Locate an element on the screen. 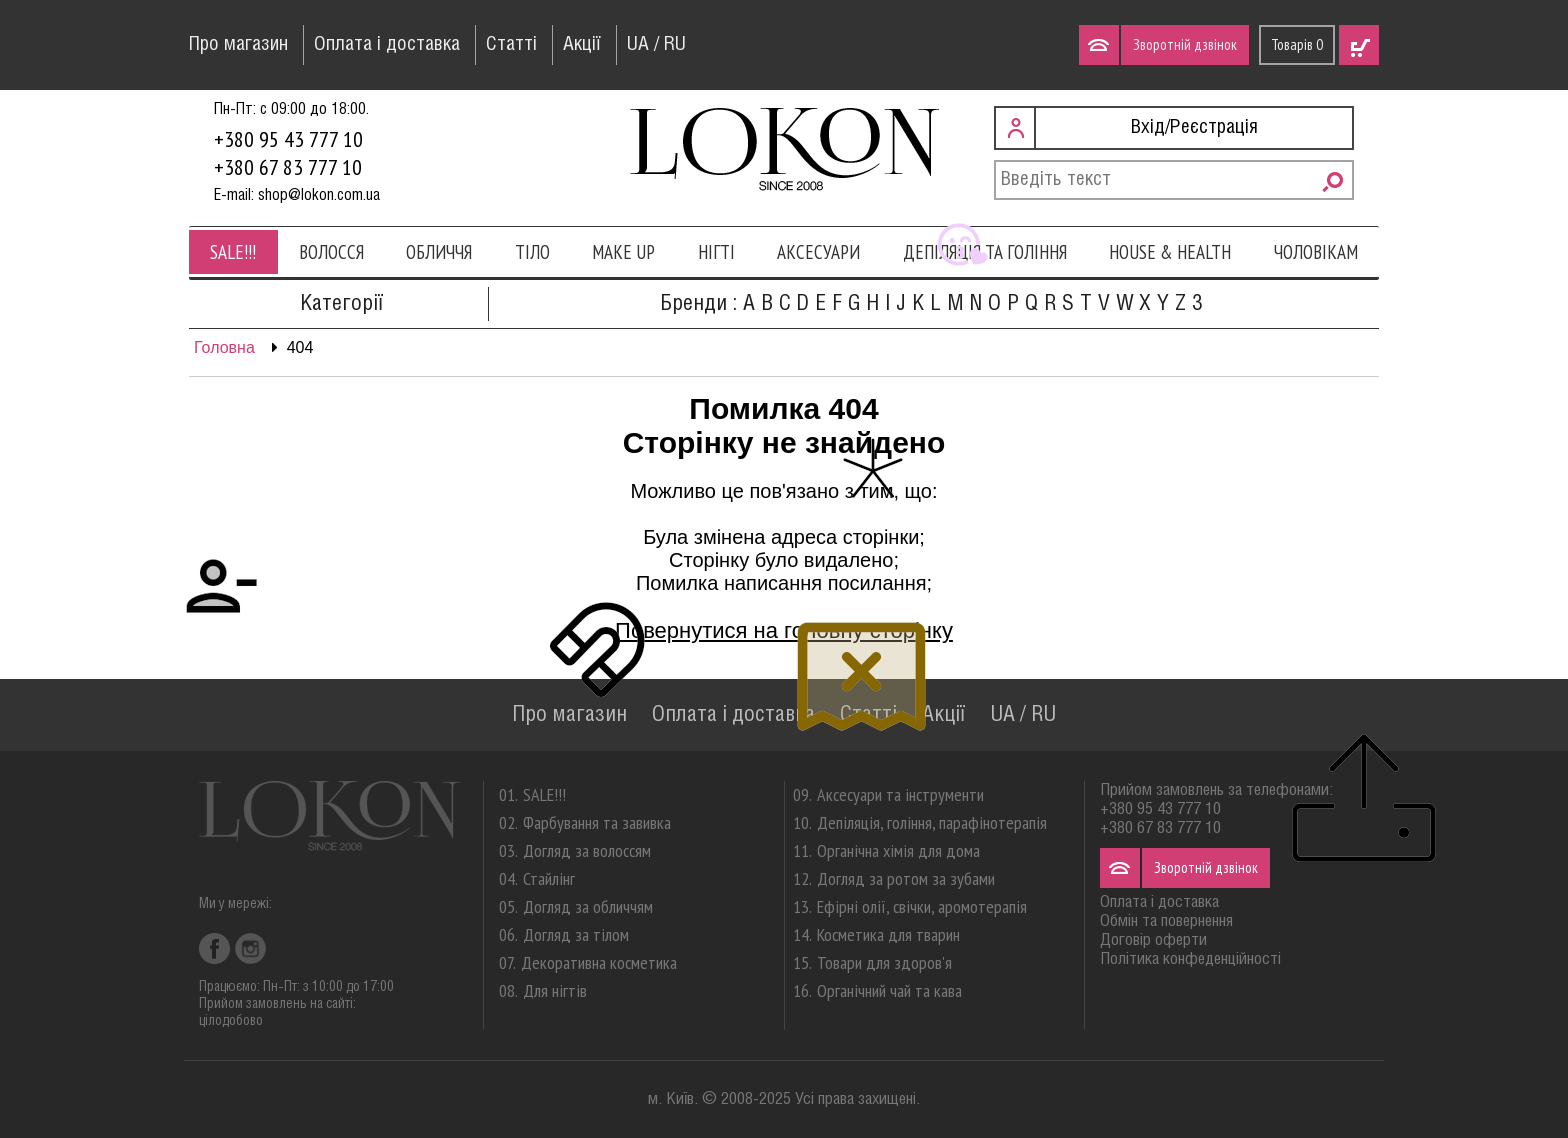 The image size is (1568, 1138). indicates a required field in a form is located at coordinates (873, 471).